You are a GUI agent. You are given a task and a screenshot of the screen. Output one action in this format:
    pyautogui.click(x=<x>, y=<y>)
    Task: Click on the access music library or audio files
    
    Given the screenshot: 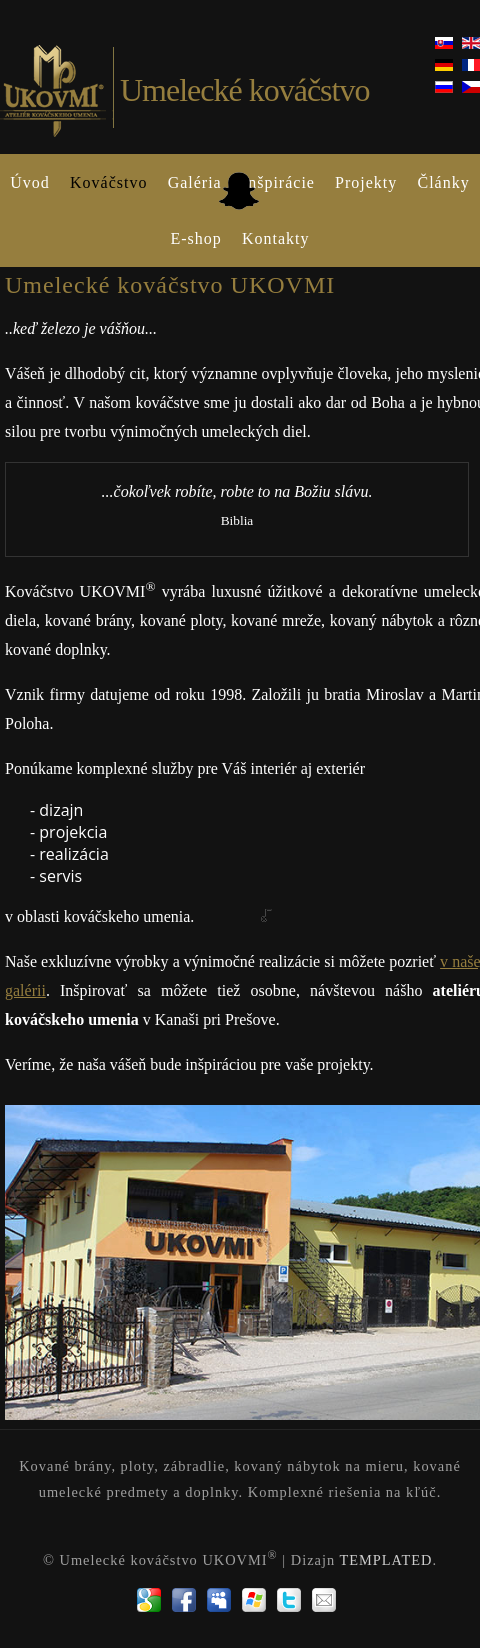 What is the action you would take?
    pyautogui.click(x=265, y=915)
    